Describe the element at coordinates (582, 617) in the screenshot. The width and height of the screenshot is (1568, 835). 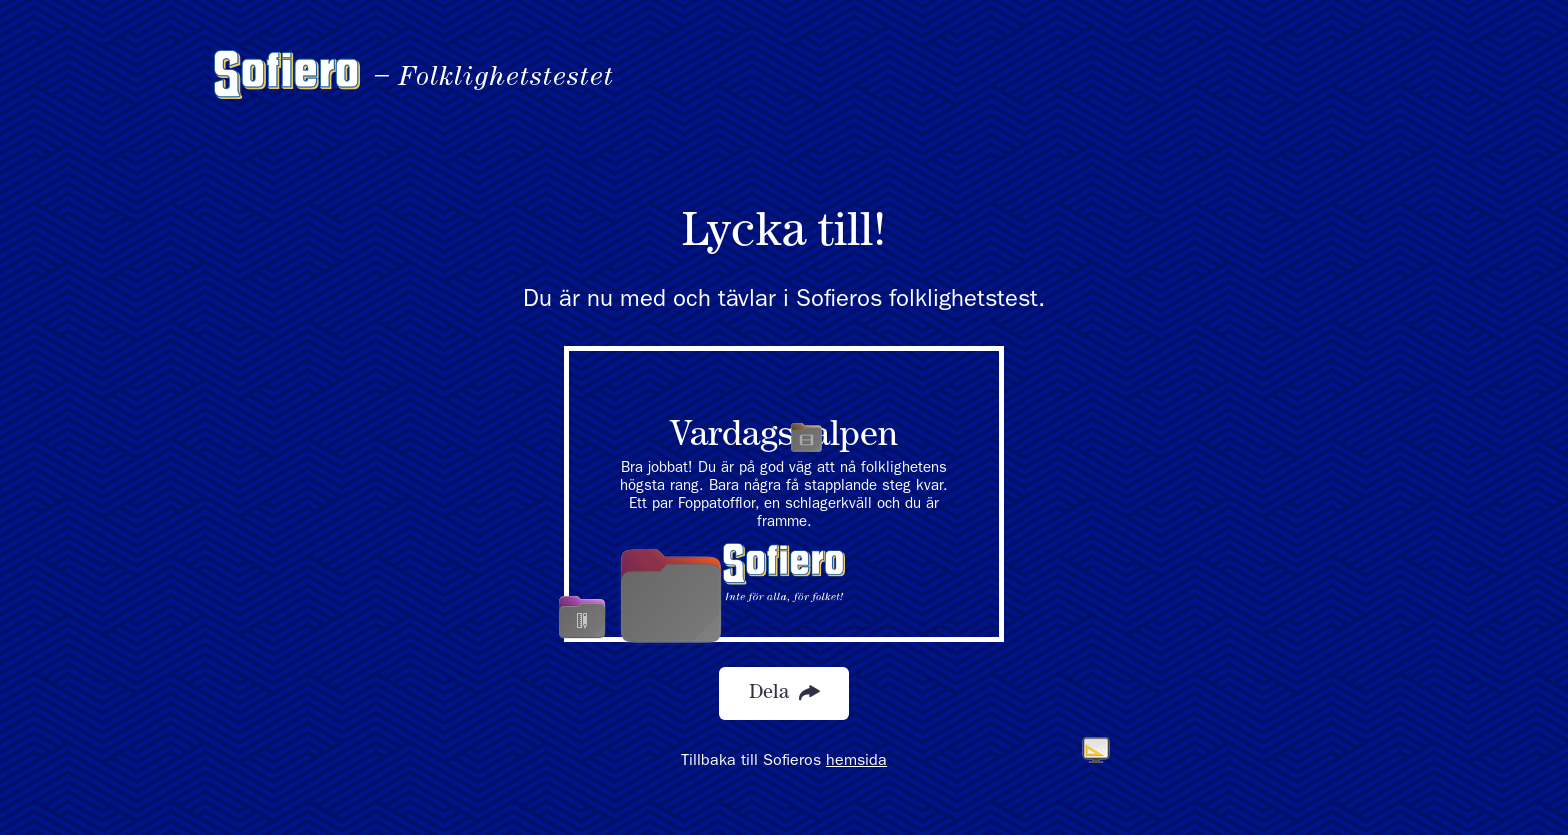
I see `access your templates folder` at that location.